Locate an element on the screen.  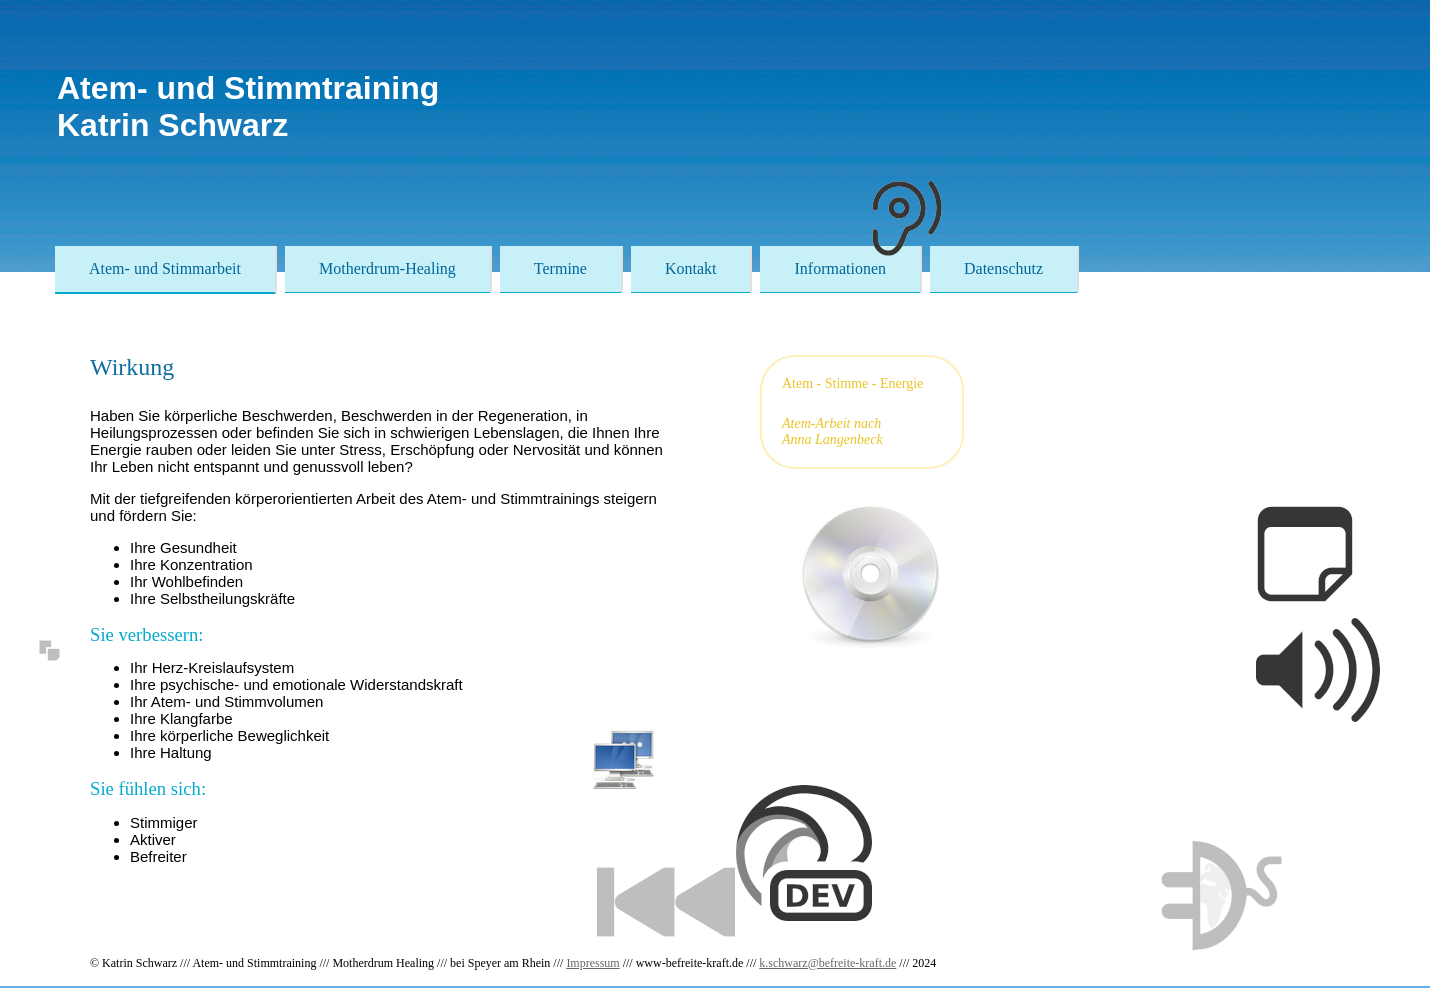
access online accounts settings is located at coordinates (1223, 895).